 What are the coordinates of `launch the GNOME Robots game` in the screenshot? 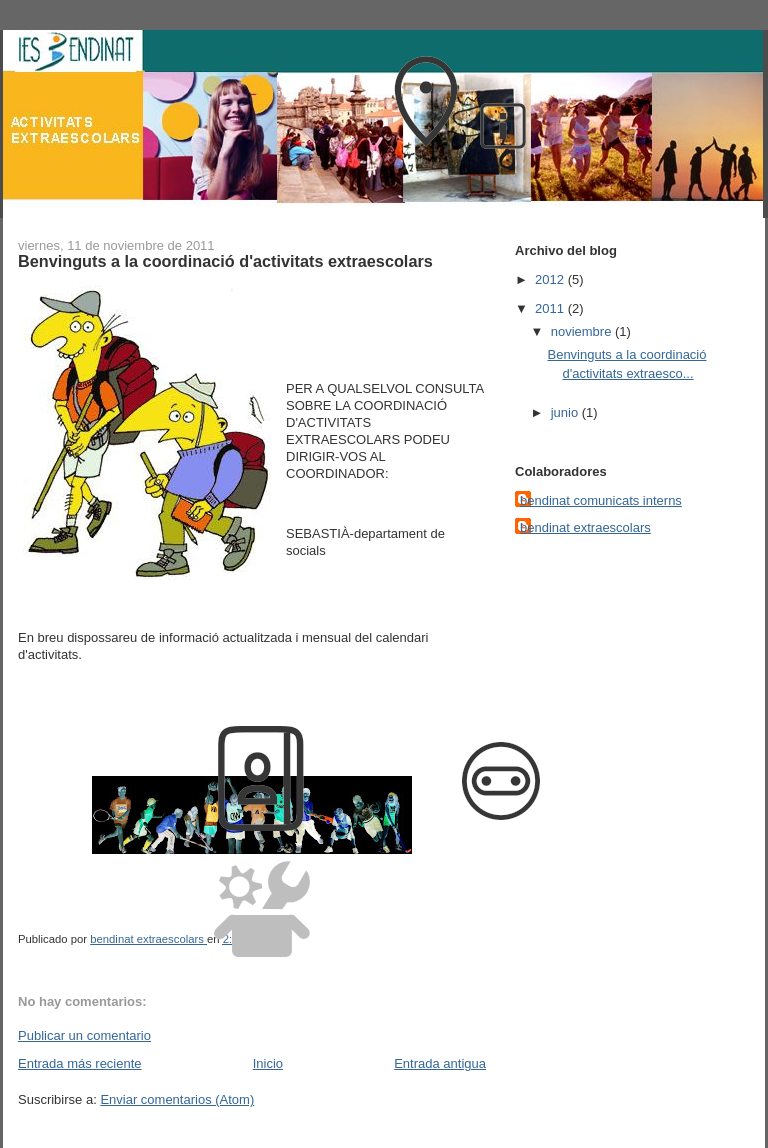 It's located at (501, 781).